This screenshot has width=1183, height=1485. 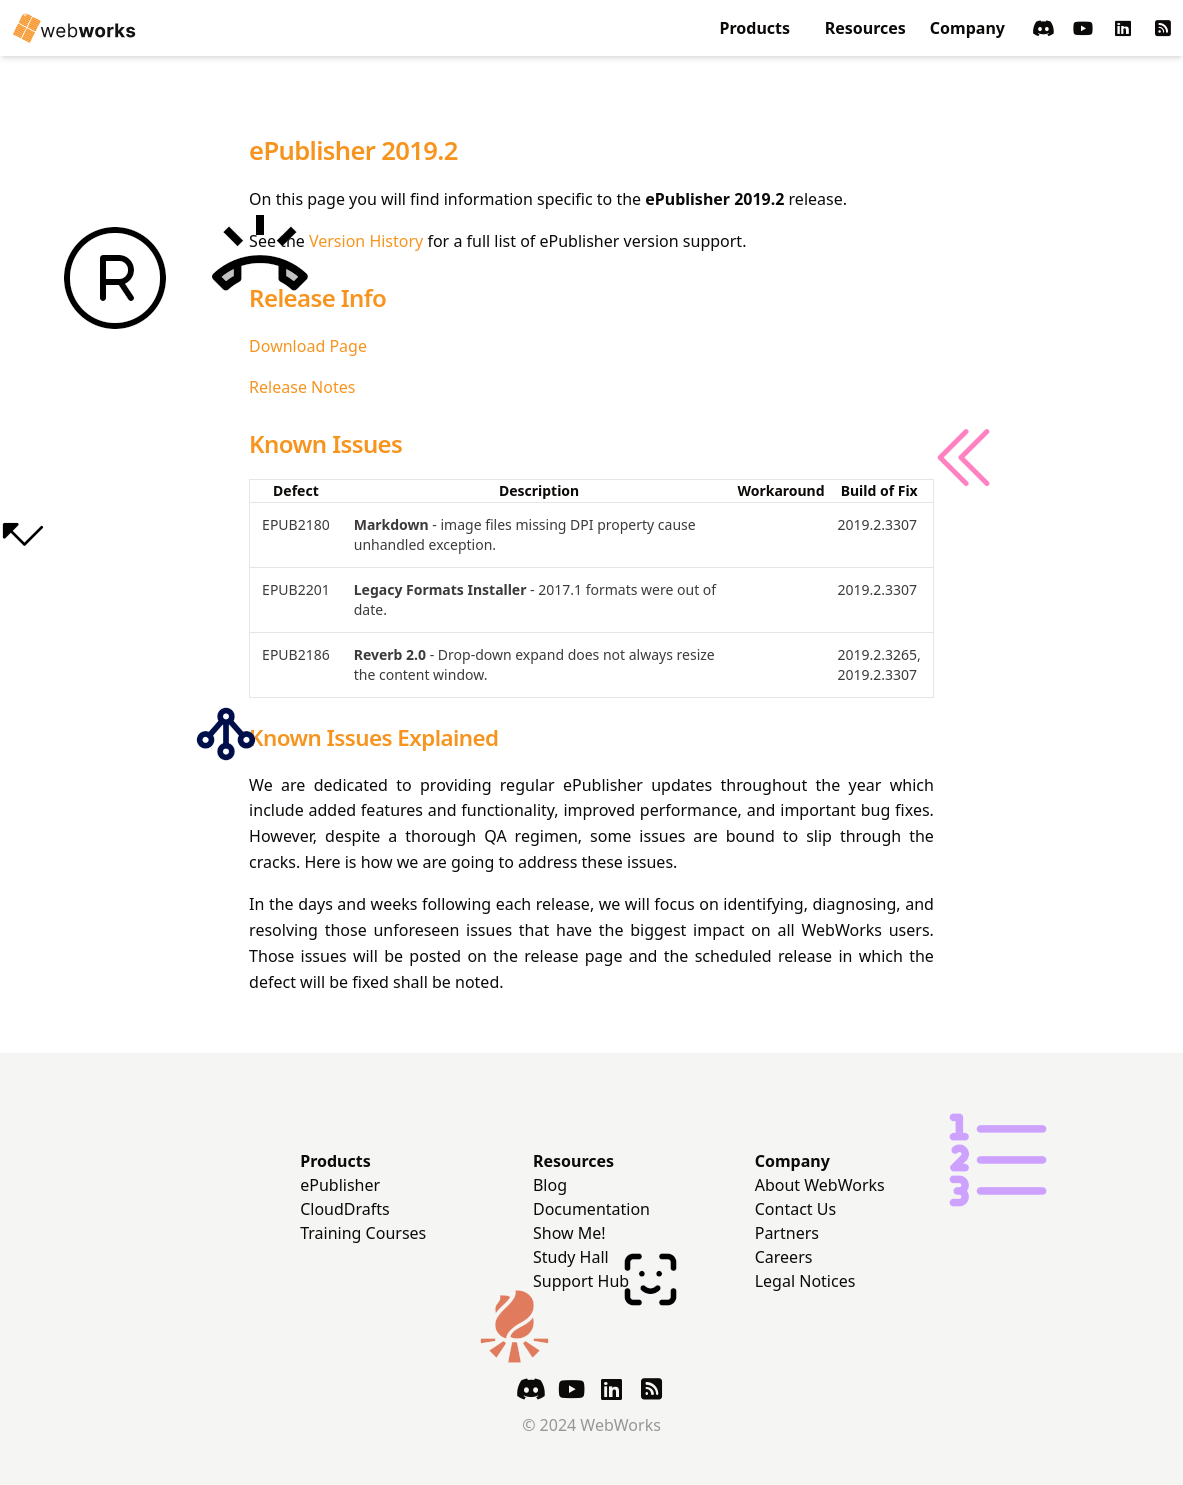 What do you see at coordinates (260, 255) in the screenshot?
I see `incoming call ringing` at bounding box center [260, 255].